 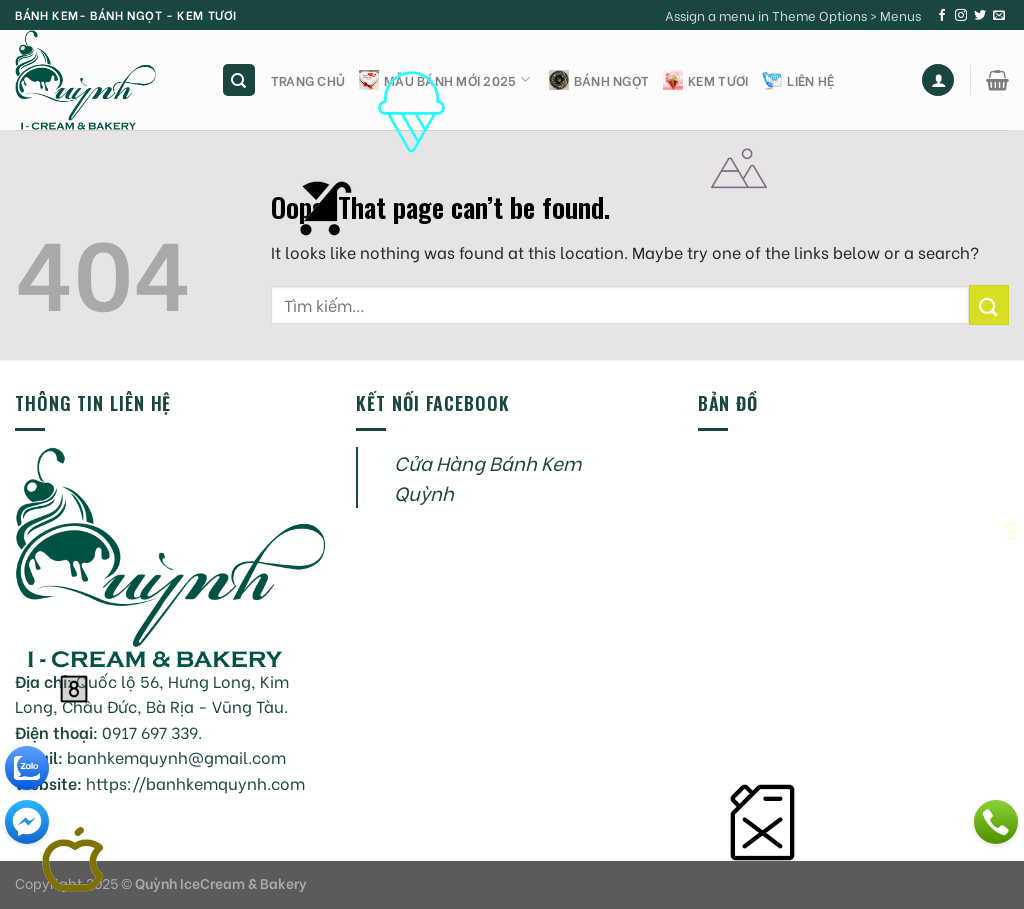 I want to click on access help or support information, so click(x=1011, y=531).